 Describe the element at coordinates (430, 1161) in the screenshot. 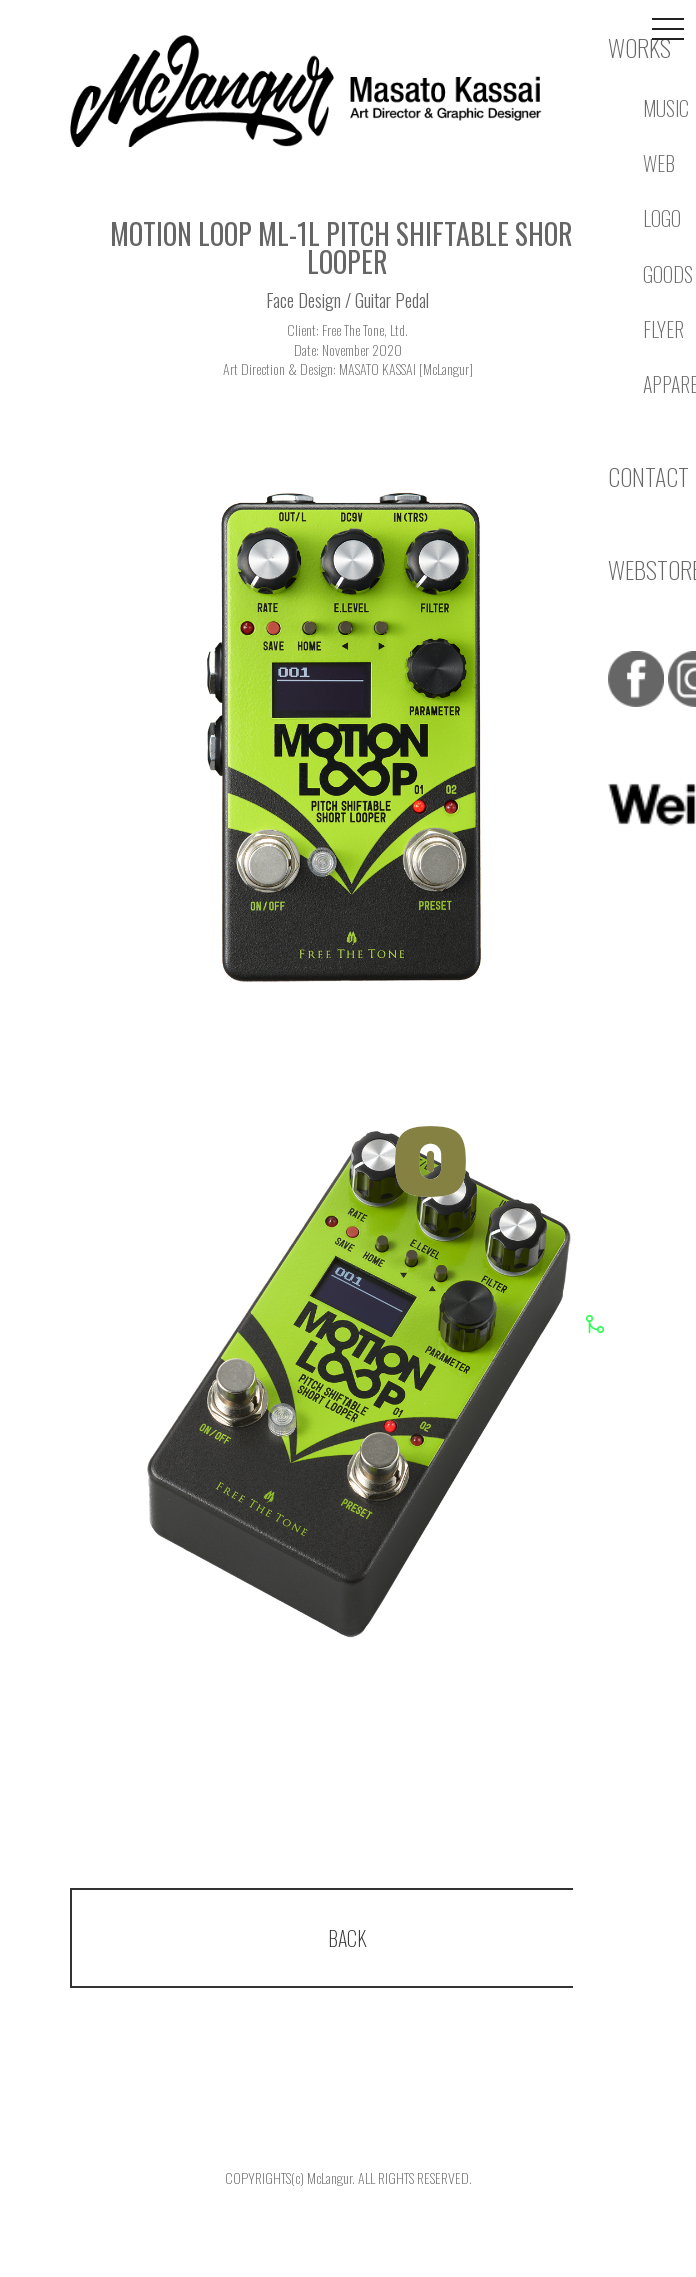

I see `indicates an "O" option or selection in a menu` at that location.